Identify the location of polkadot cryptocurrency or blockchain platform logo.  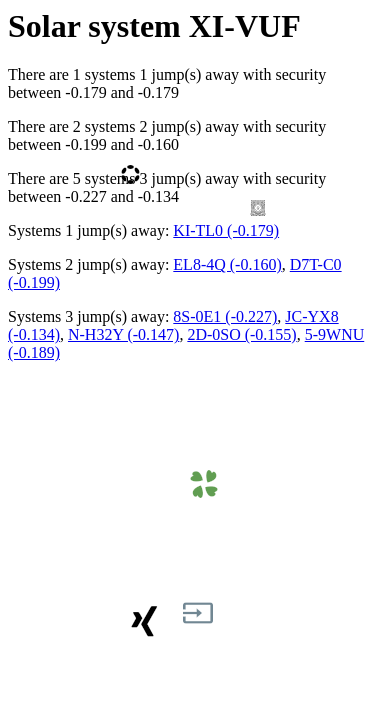
(130, 174).